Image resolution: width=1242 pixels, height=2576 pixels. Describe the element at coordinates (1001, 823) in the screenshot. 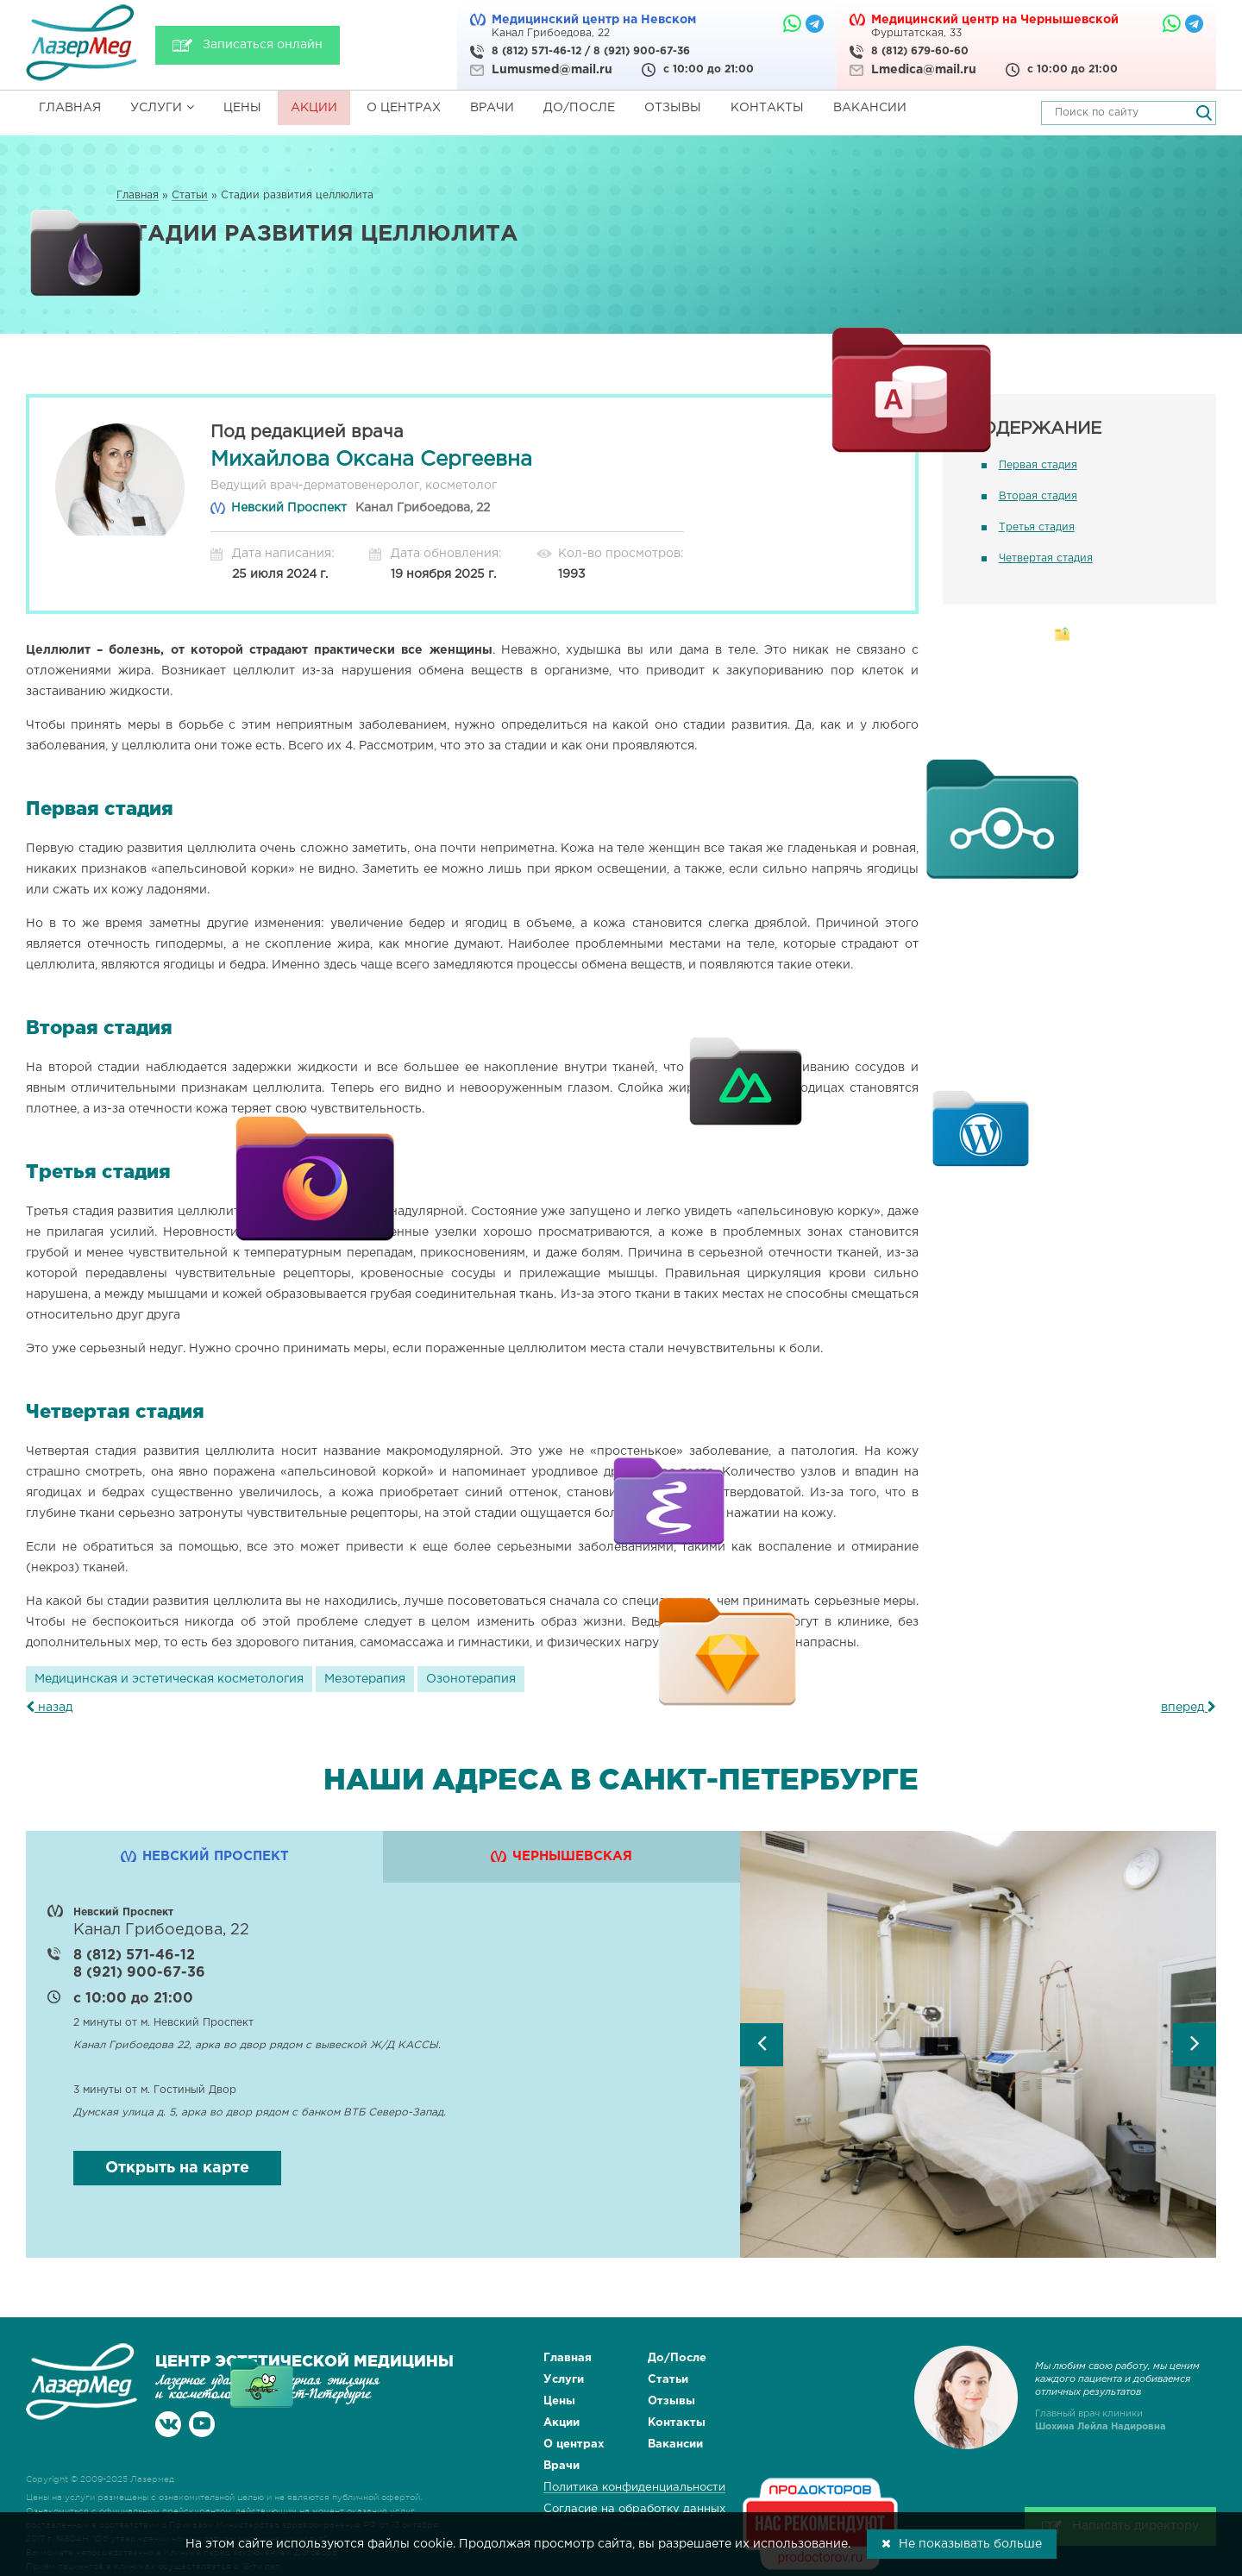

I see `open LineageOS system folder` at that location.